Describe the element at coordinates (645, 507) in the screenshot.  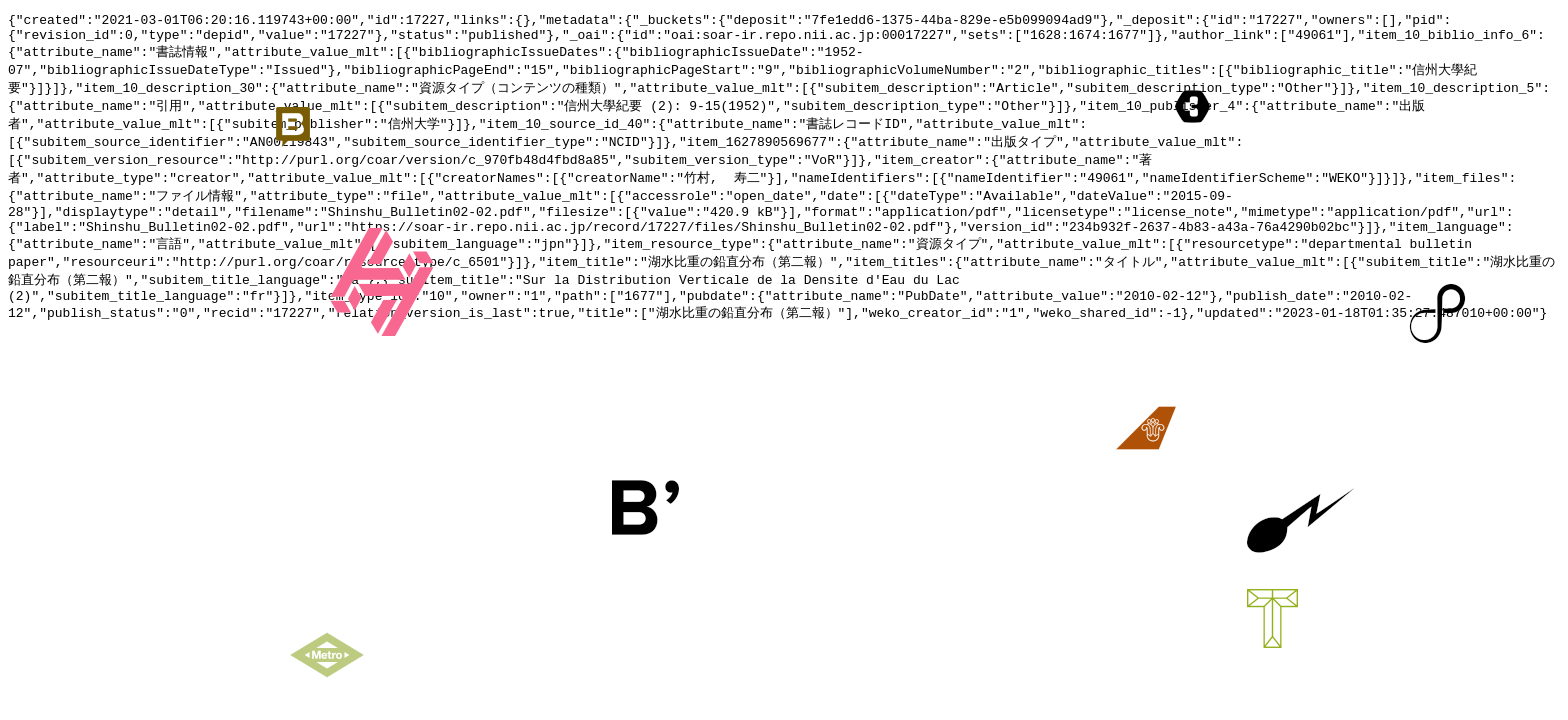
I see `open bloglovin app or website` at that location.